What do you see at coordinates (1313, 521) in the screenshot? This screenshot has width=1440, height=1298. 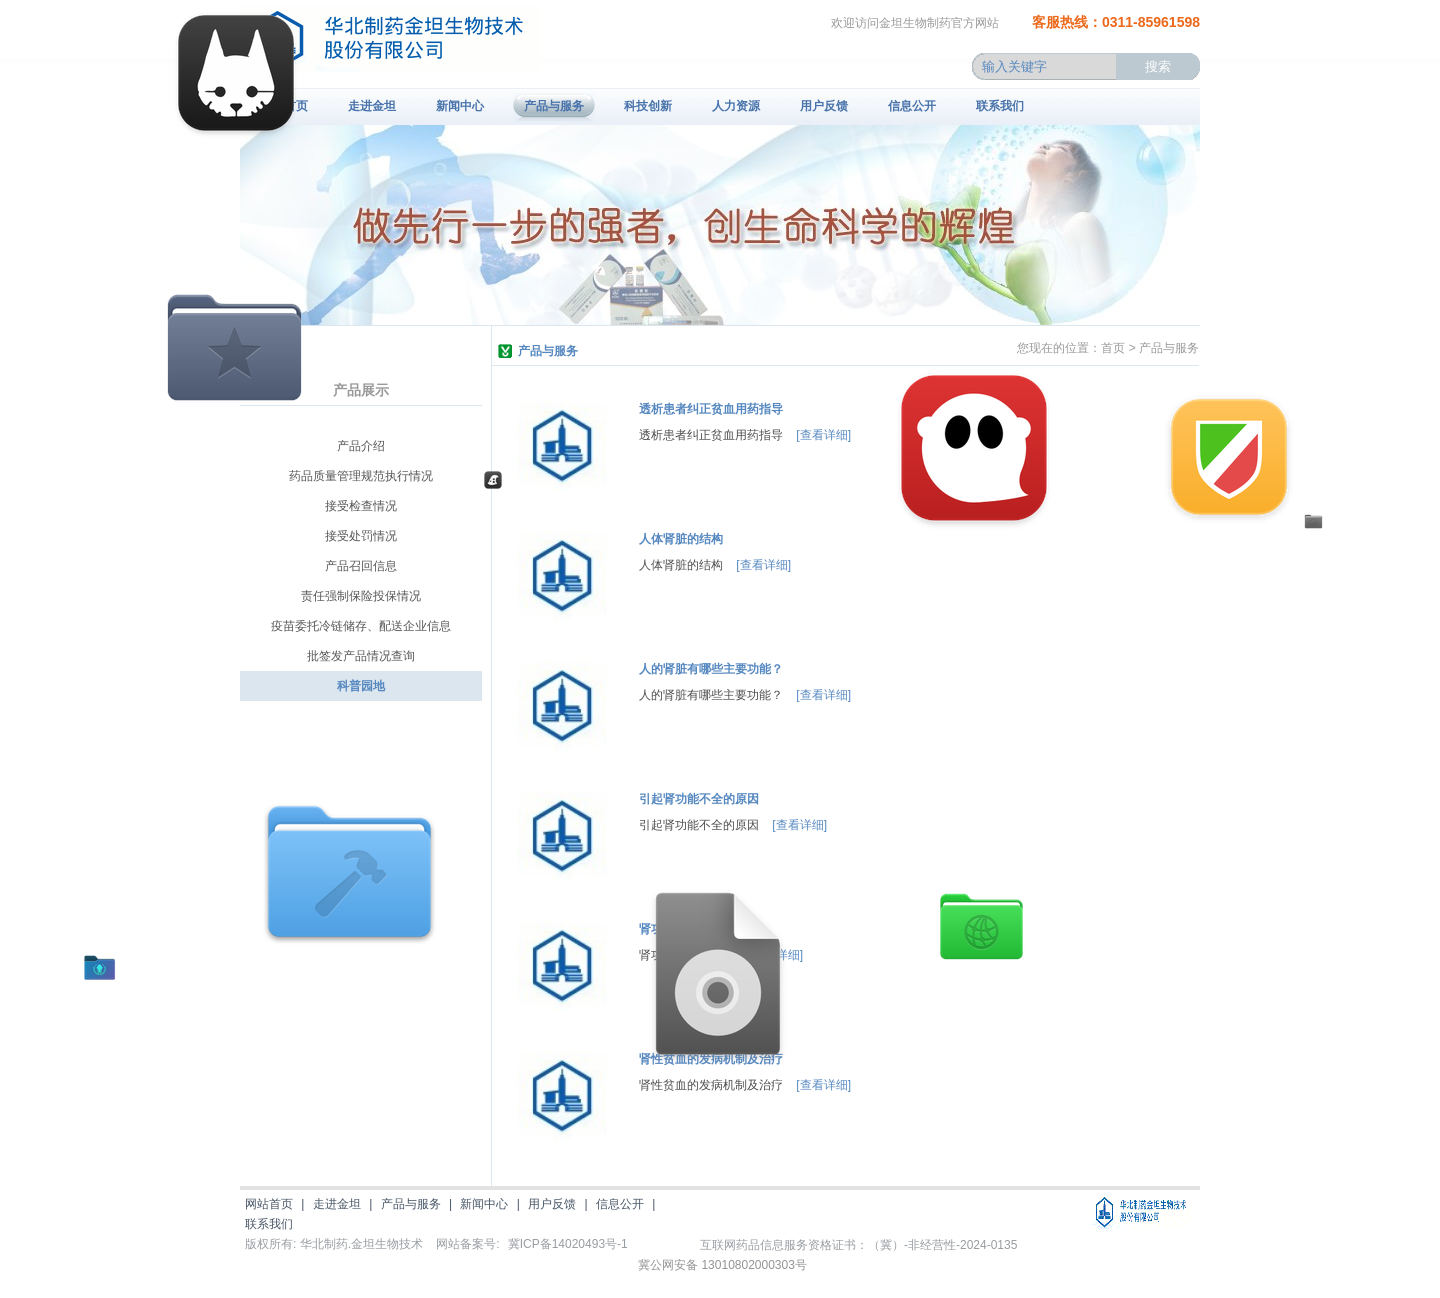 I see `access your downloads folder` at bounding box center [1313, 521].